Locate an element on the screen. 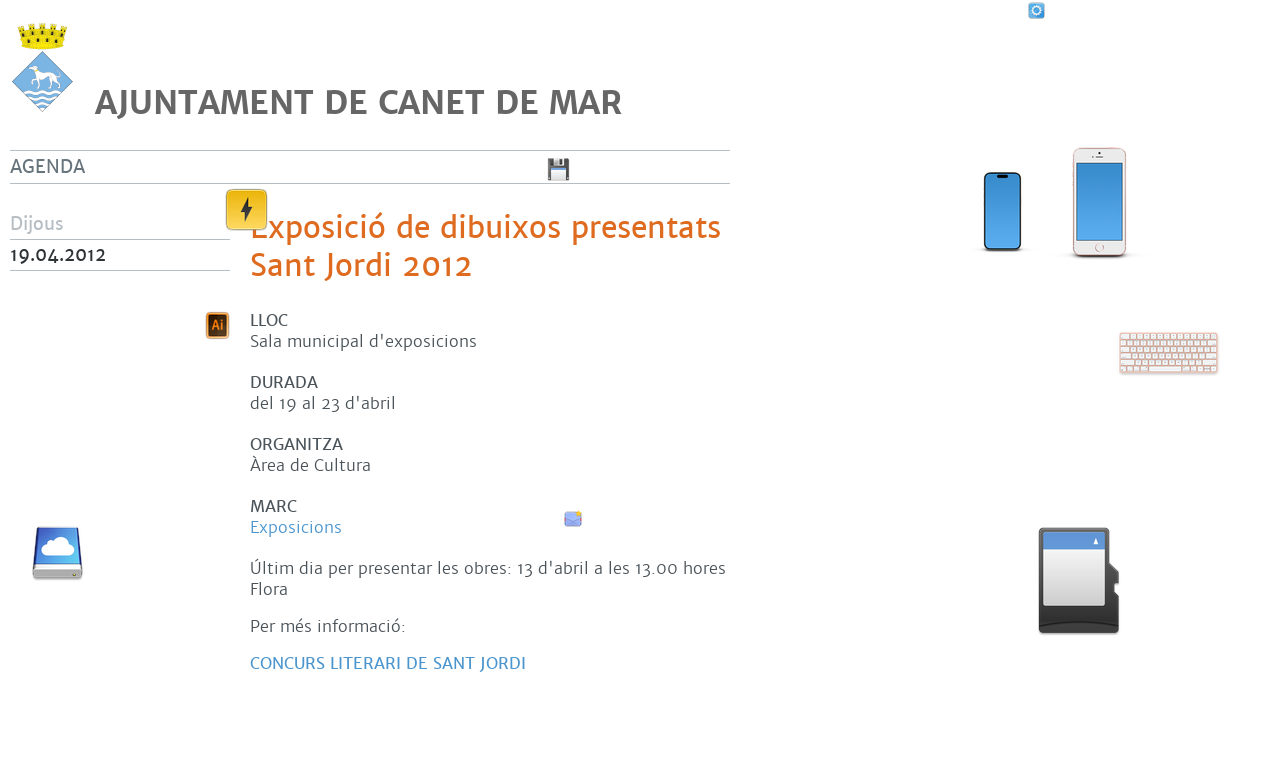 This screenshot has height=764, width=1265. access power and battery settings is located at coordinates (246, 209).